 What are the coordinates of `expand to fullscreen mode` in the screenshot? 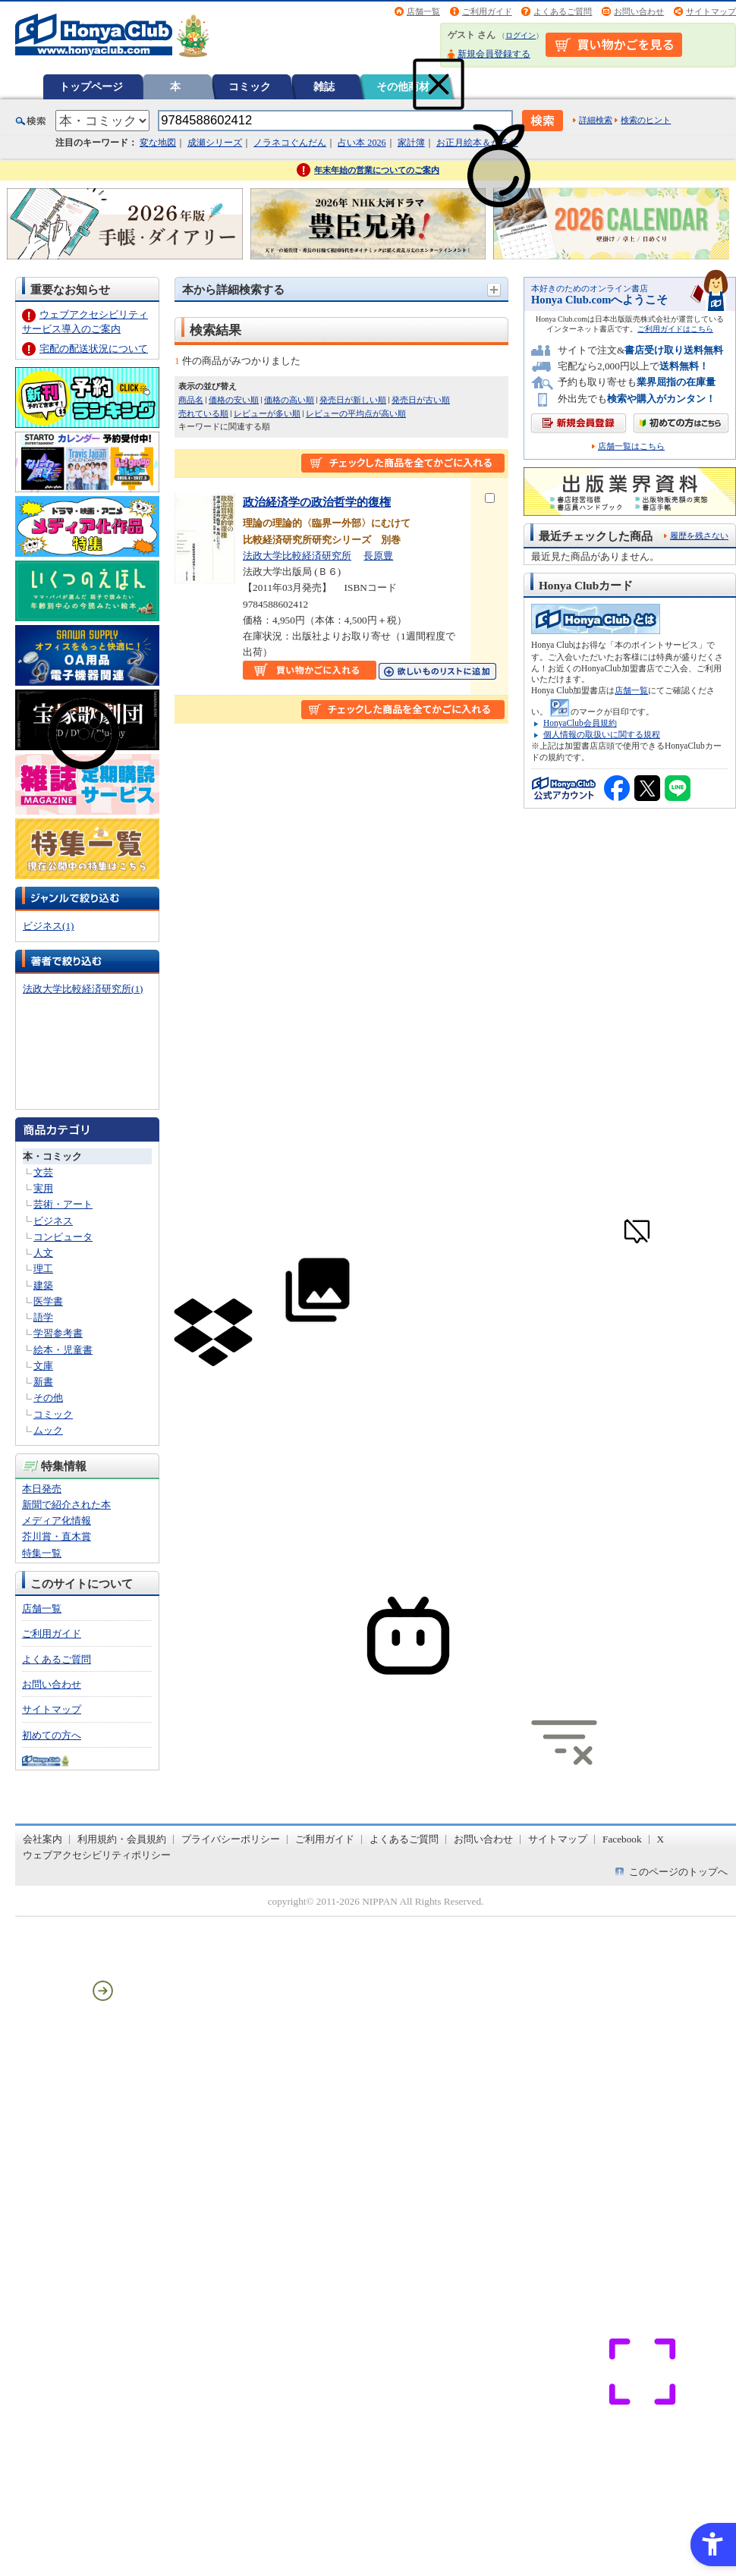 It's located at (642, 2371).